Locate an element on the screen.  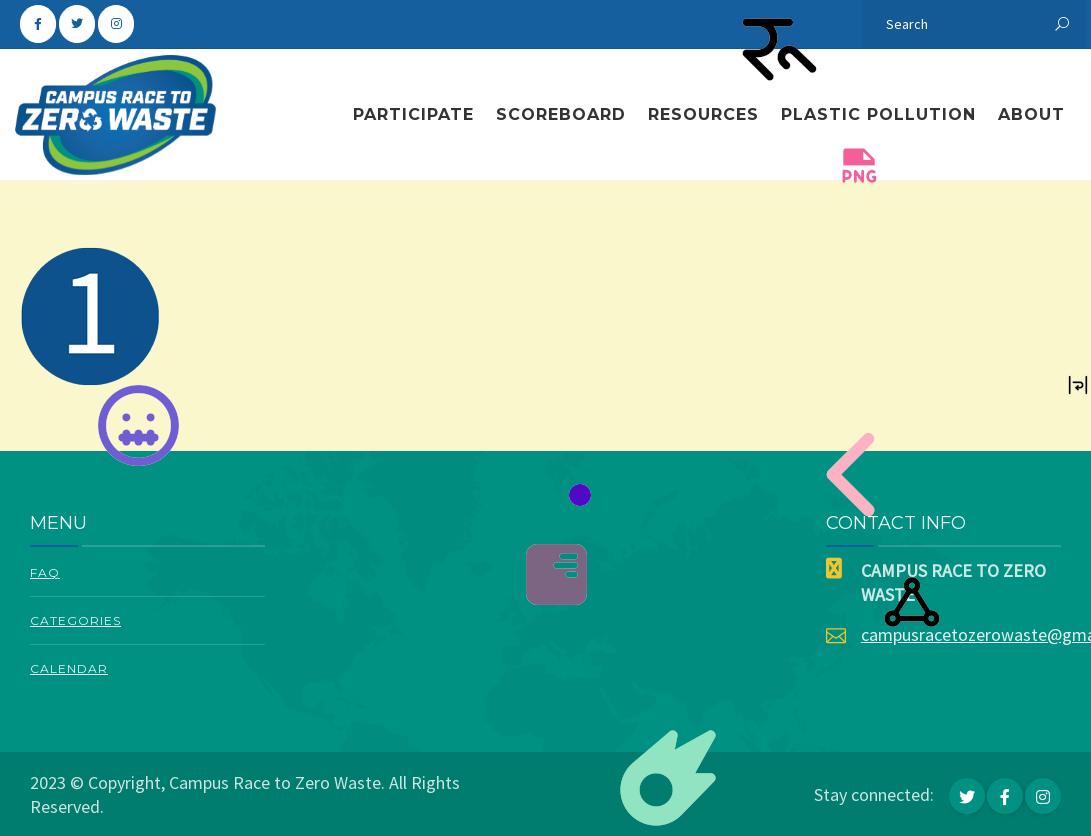
go back to the previous screen is located at coordinates (856, 474).